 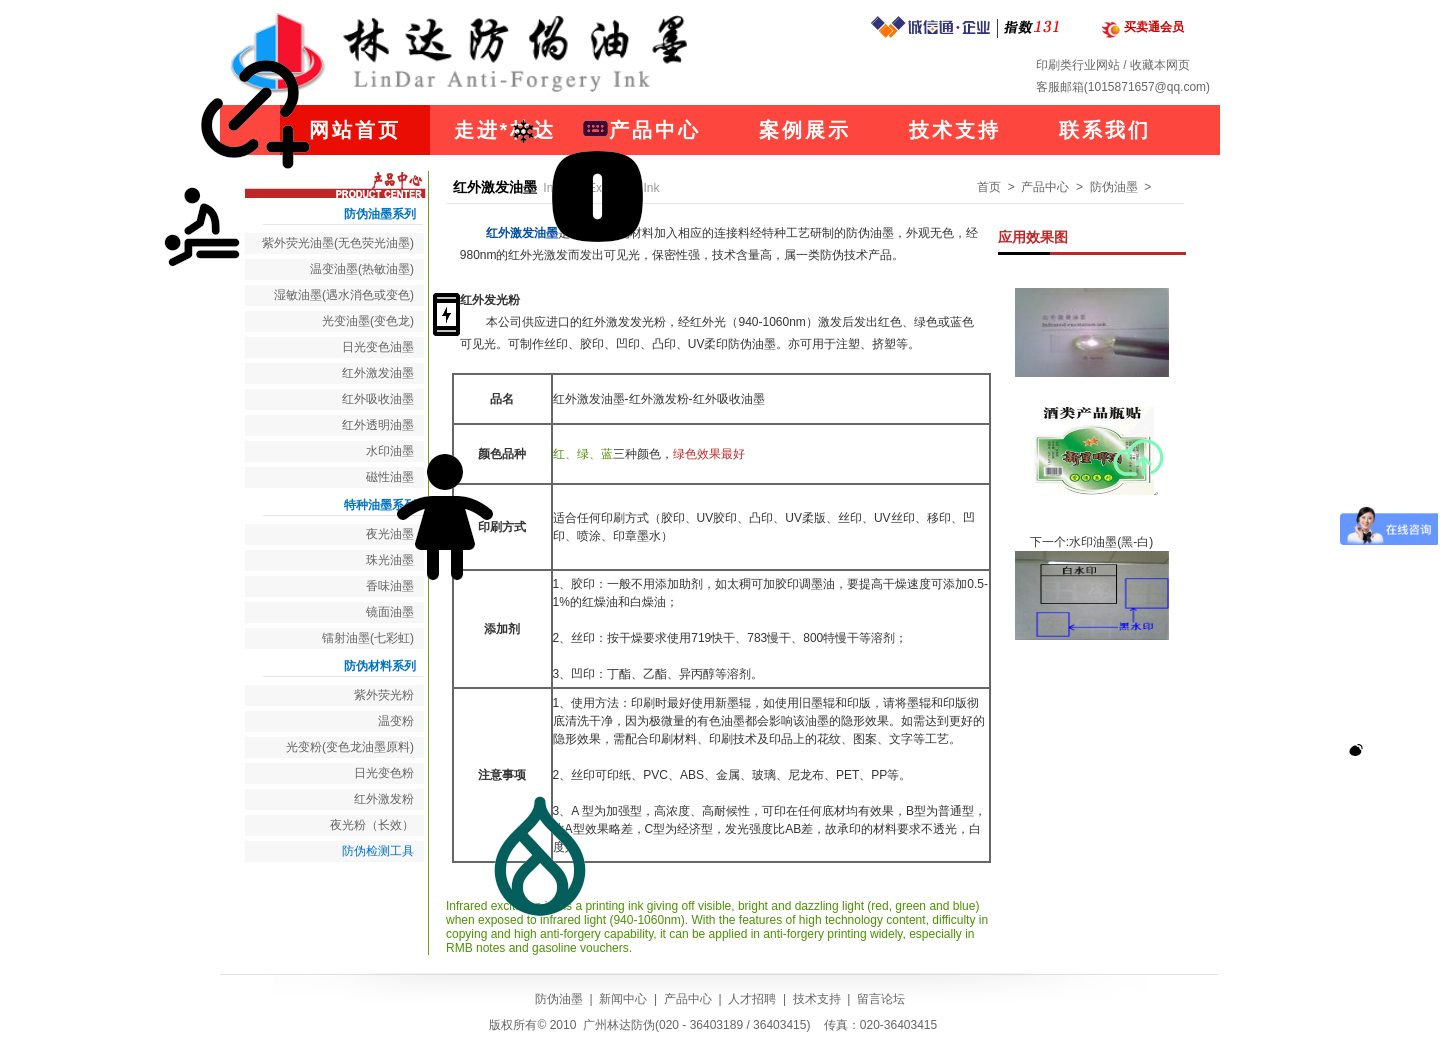 What do you see at coordinates (250, 109) in the screenshot?
I see `add a new link or URL` at bounding box center [250, 109].